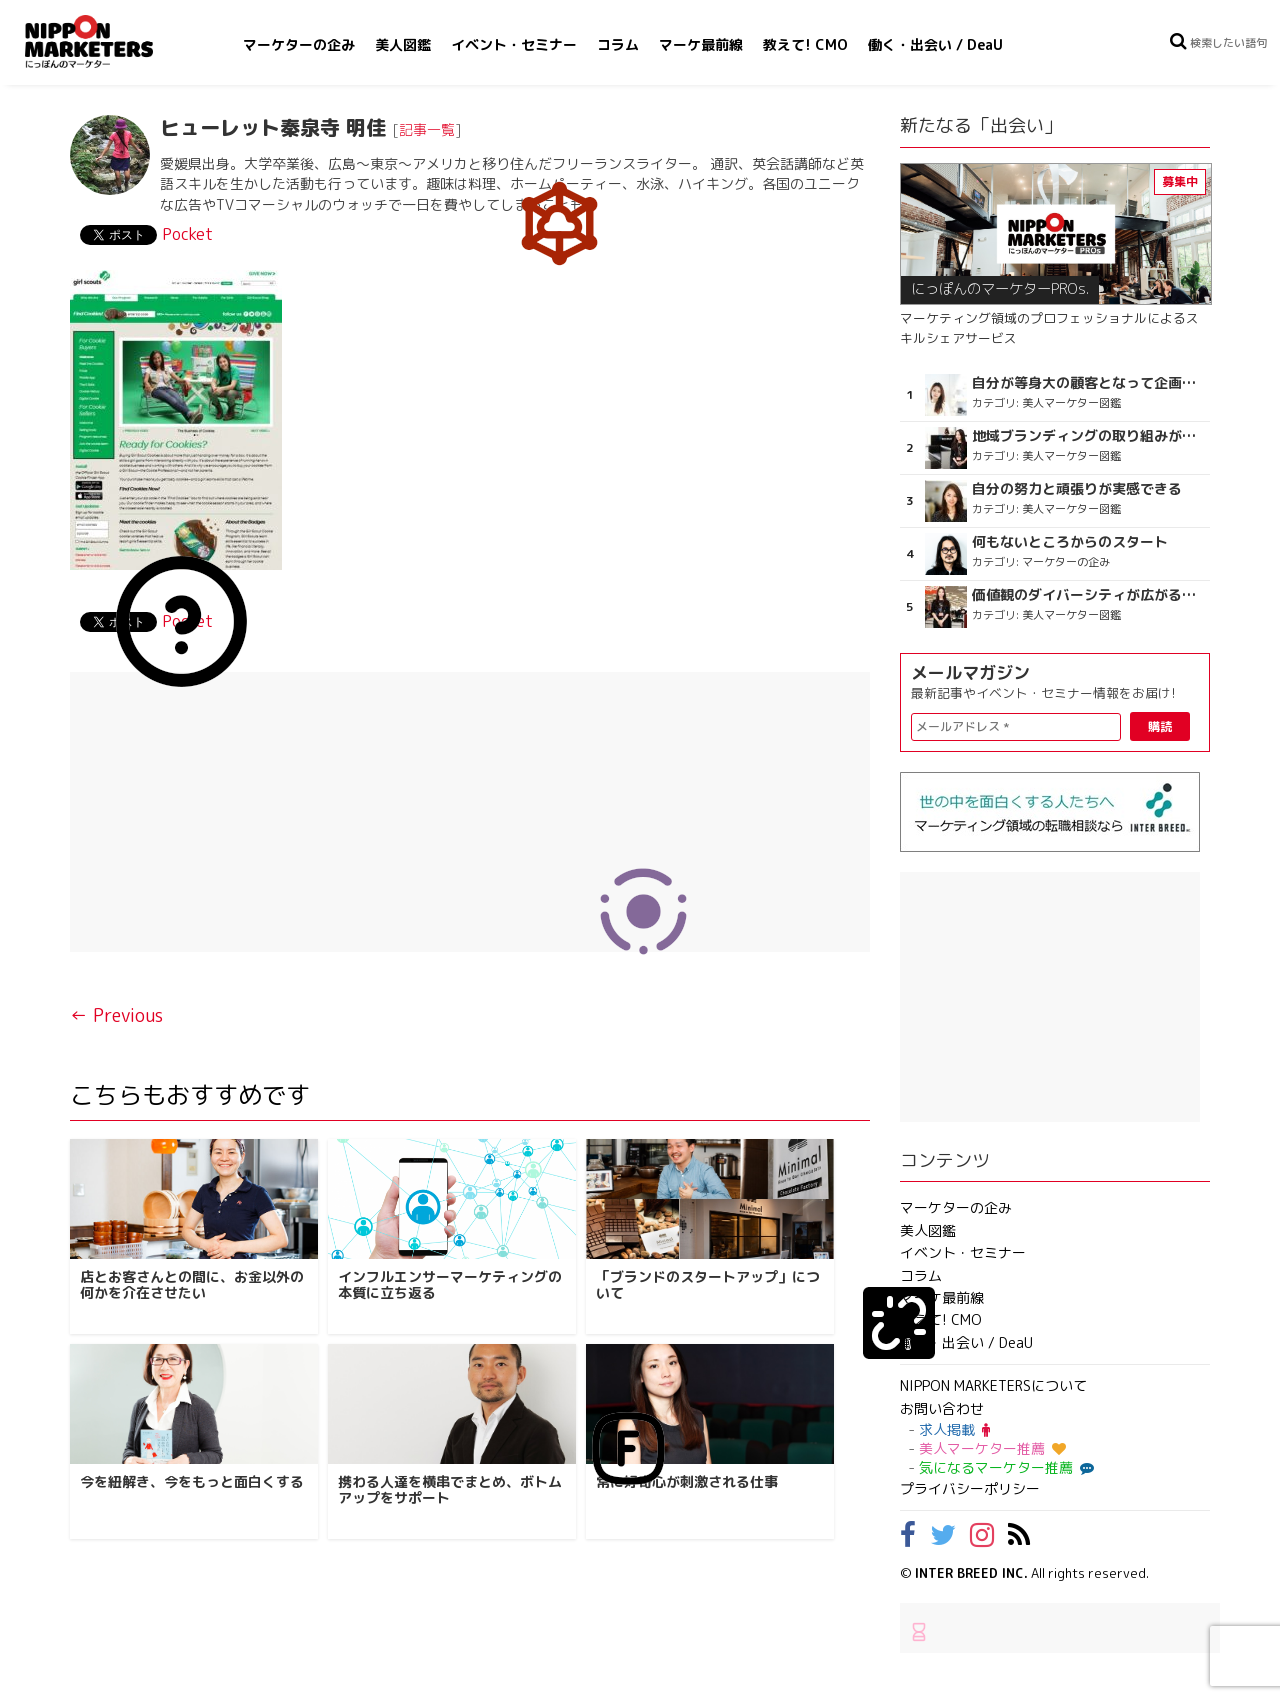  I want to click on access help or support information, so click(181, 621).